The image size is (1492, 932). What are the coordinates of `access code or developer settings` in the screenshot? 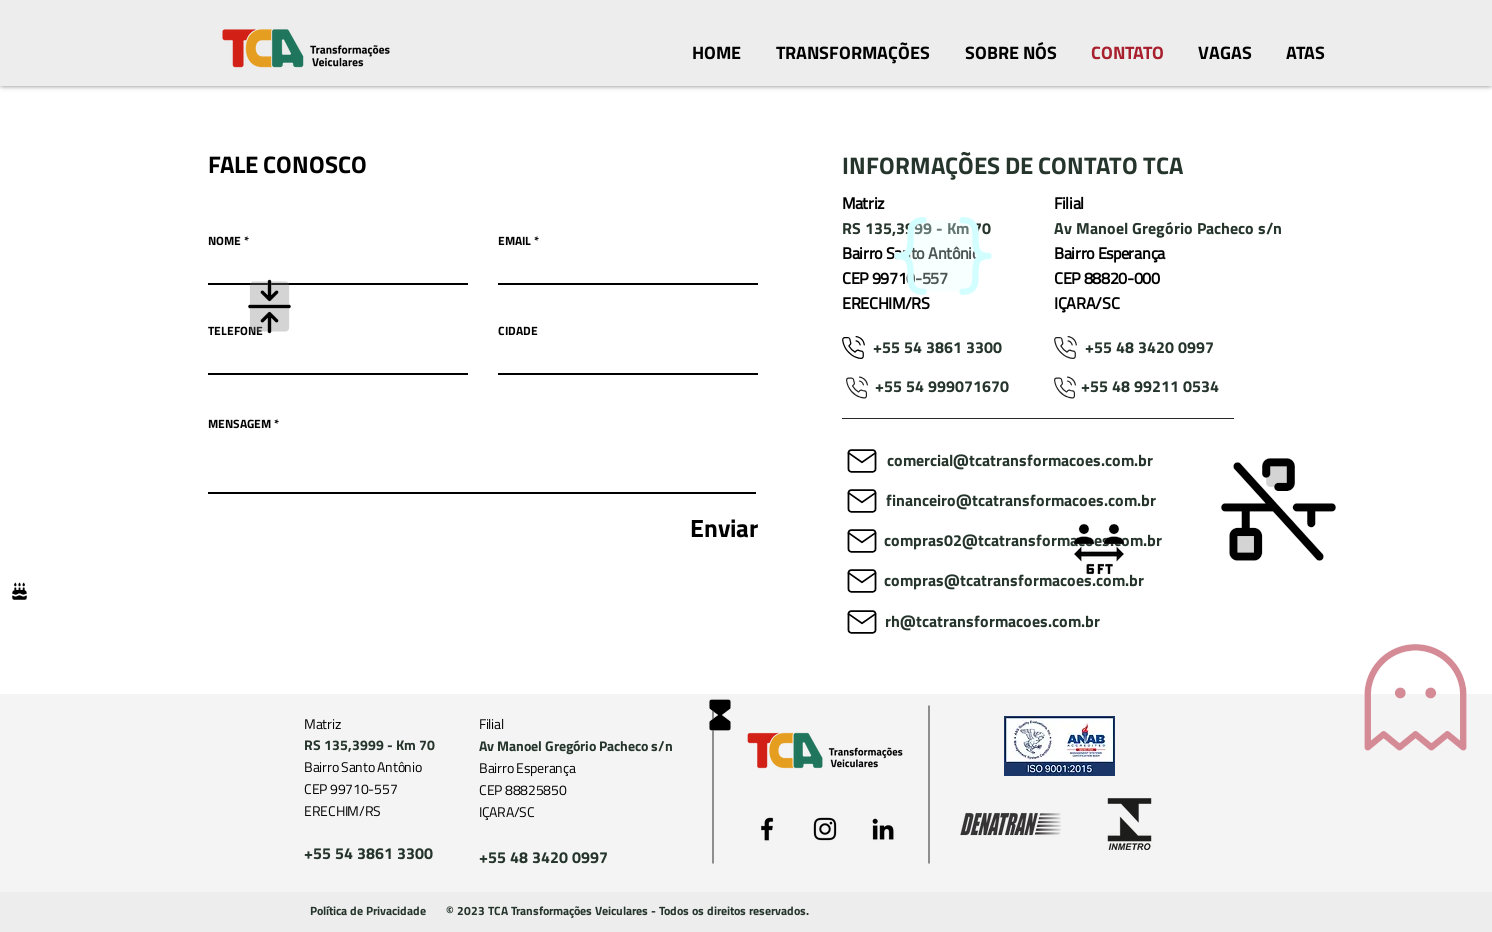 It's located at (943, 256).